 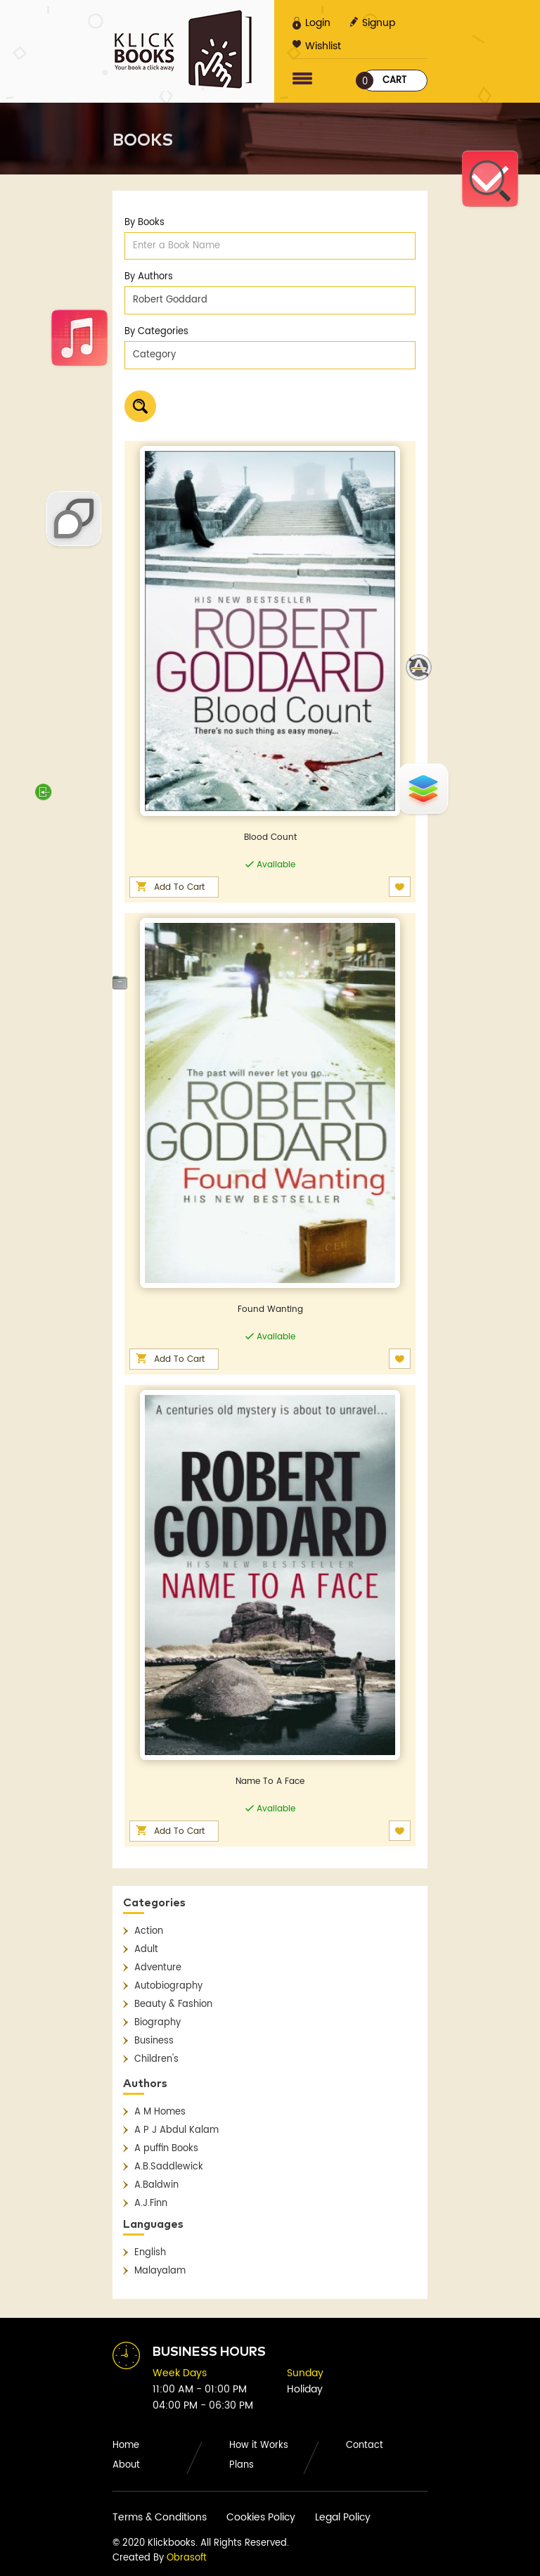 What do you see at coordinates (418, 667) in the screenshot?
I see `check for available software updates` at bounding box center [418, 667].